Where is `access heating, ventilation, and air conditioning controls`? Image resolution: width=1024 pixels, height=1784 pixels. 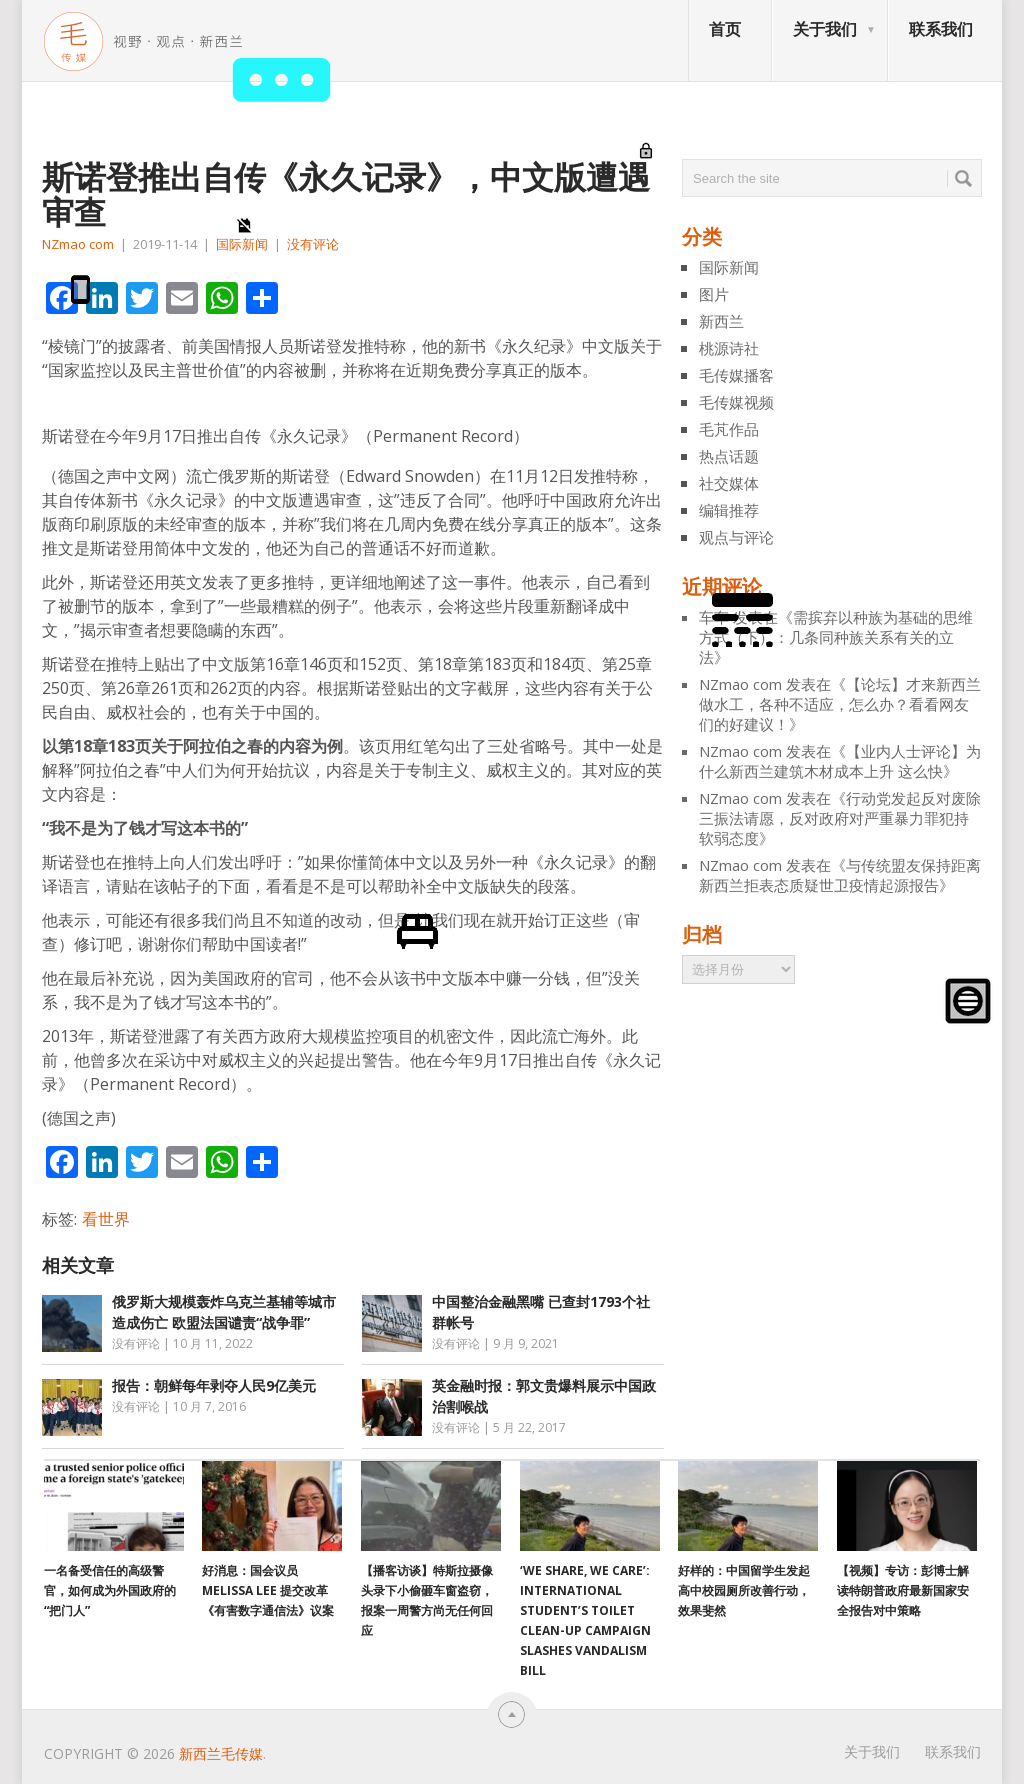
access heating, ventilation, and air conditioning controls is located at coordinates (968, 1001).